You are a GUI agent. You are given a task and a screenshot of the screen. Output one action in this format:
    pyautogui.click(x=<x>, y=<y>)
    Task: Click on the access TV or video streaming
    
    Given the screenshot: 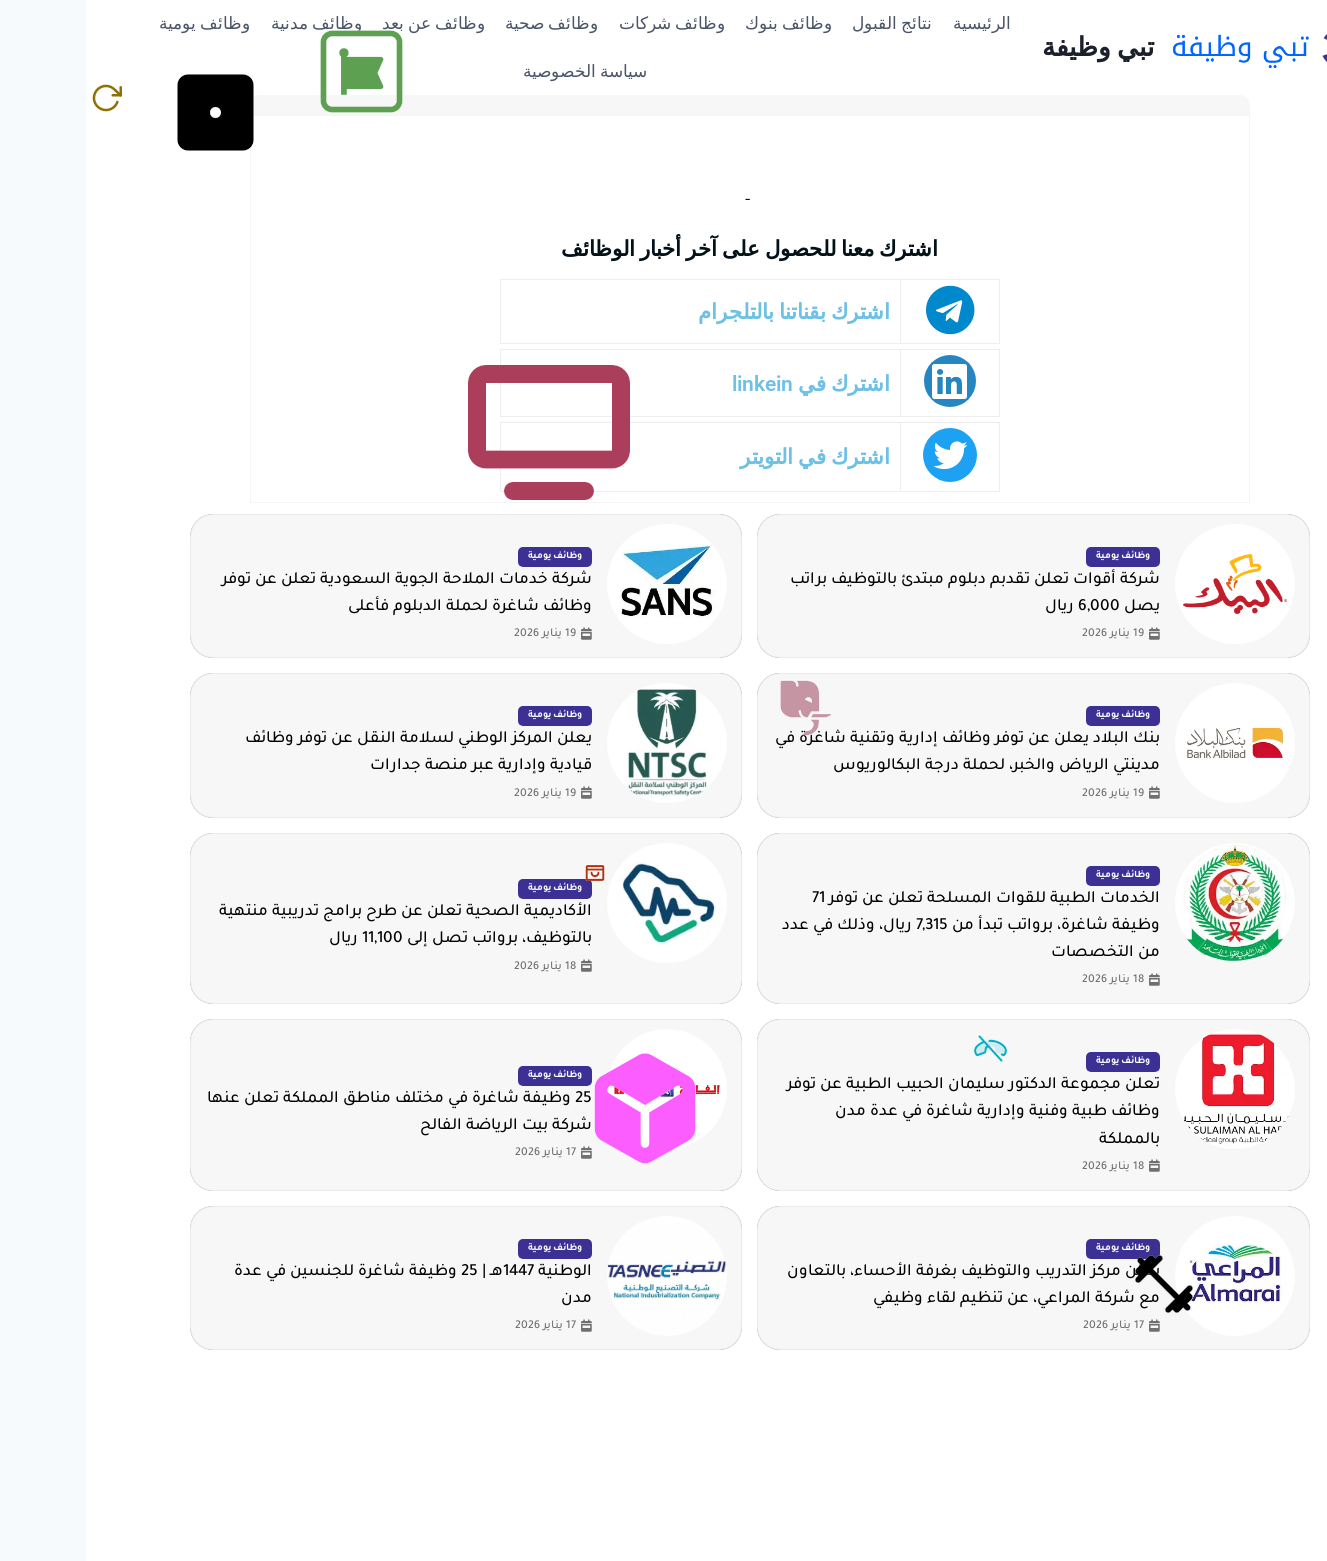 What is the action you would take?
    pyautogui.click(x=549, y=428)
    